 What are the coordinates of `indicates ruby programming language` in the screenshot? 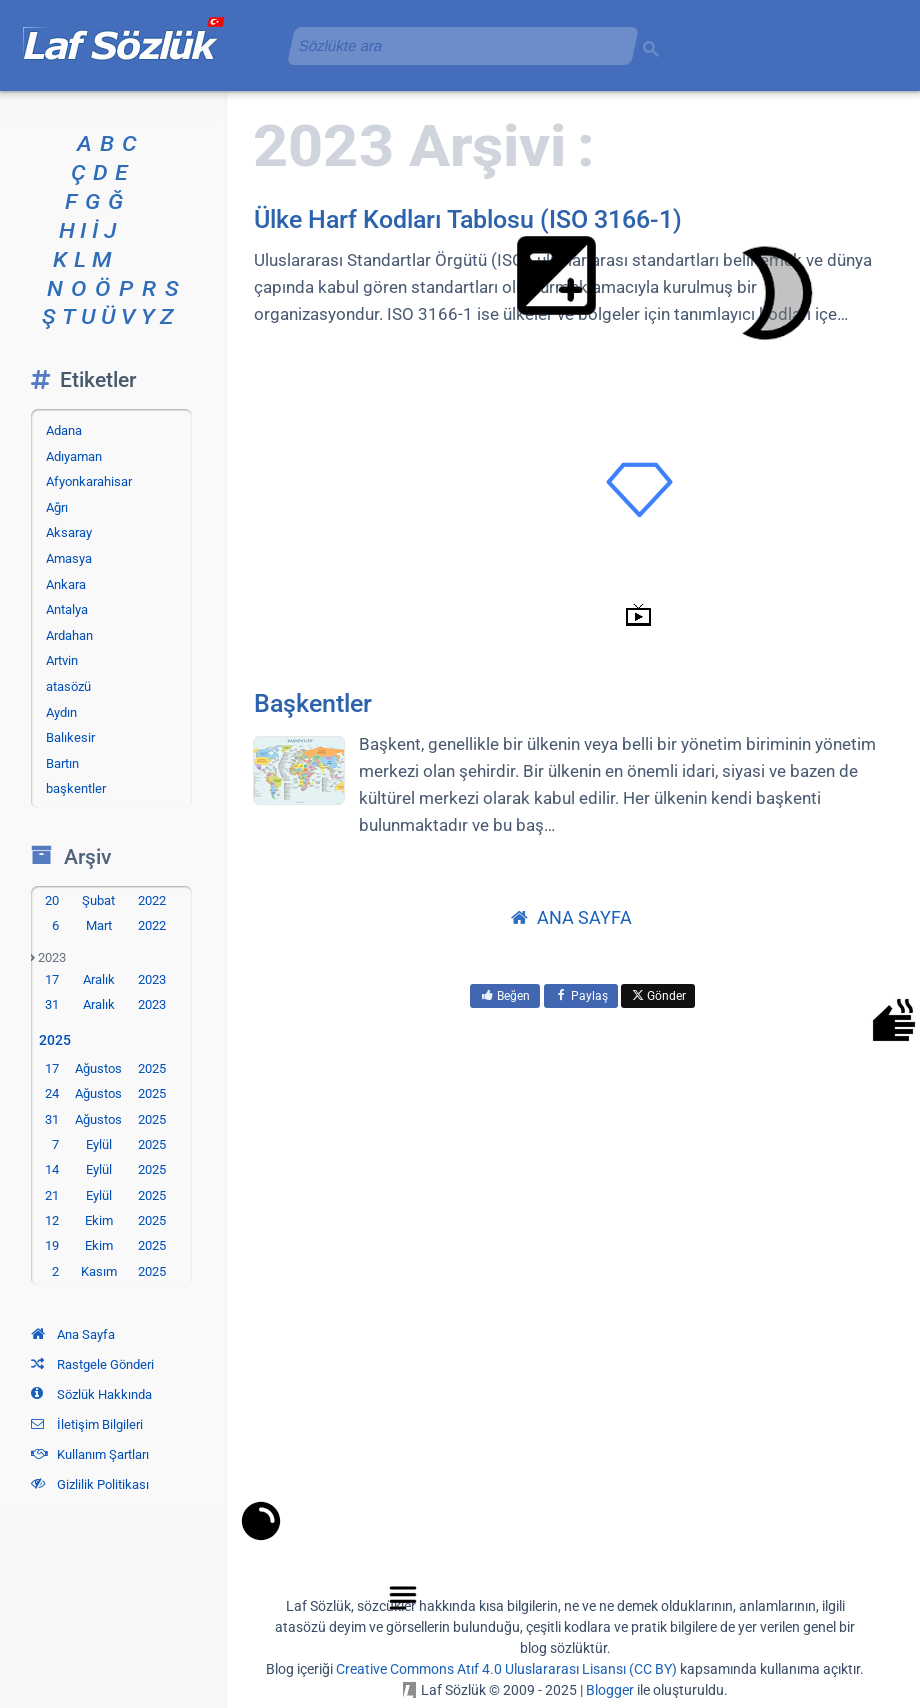 It's located at (639, 488).